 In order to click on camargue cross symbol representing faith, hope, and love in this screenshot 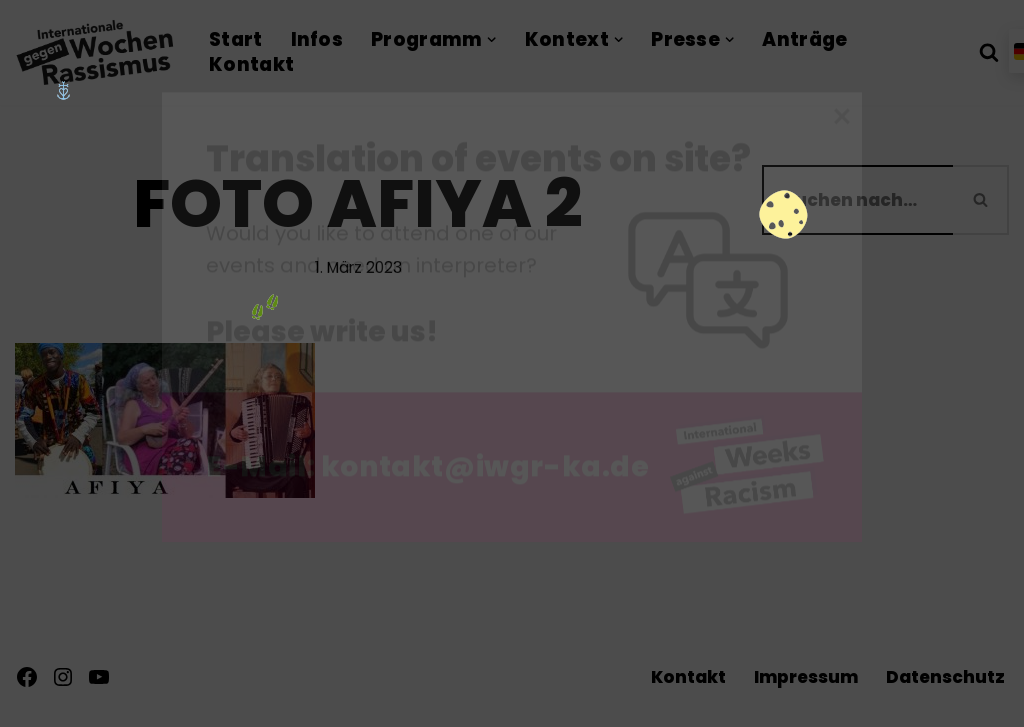, I will do `click(63, 90)`.